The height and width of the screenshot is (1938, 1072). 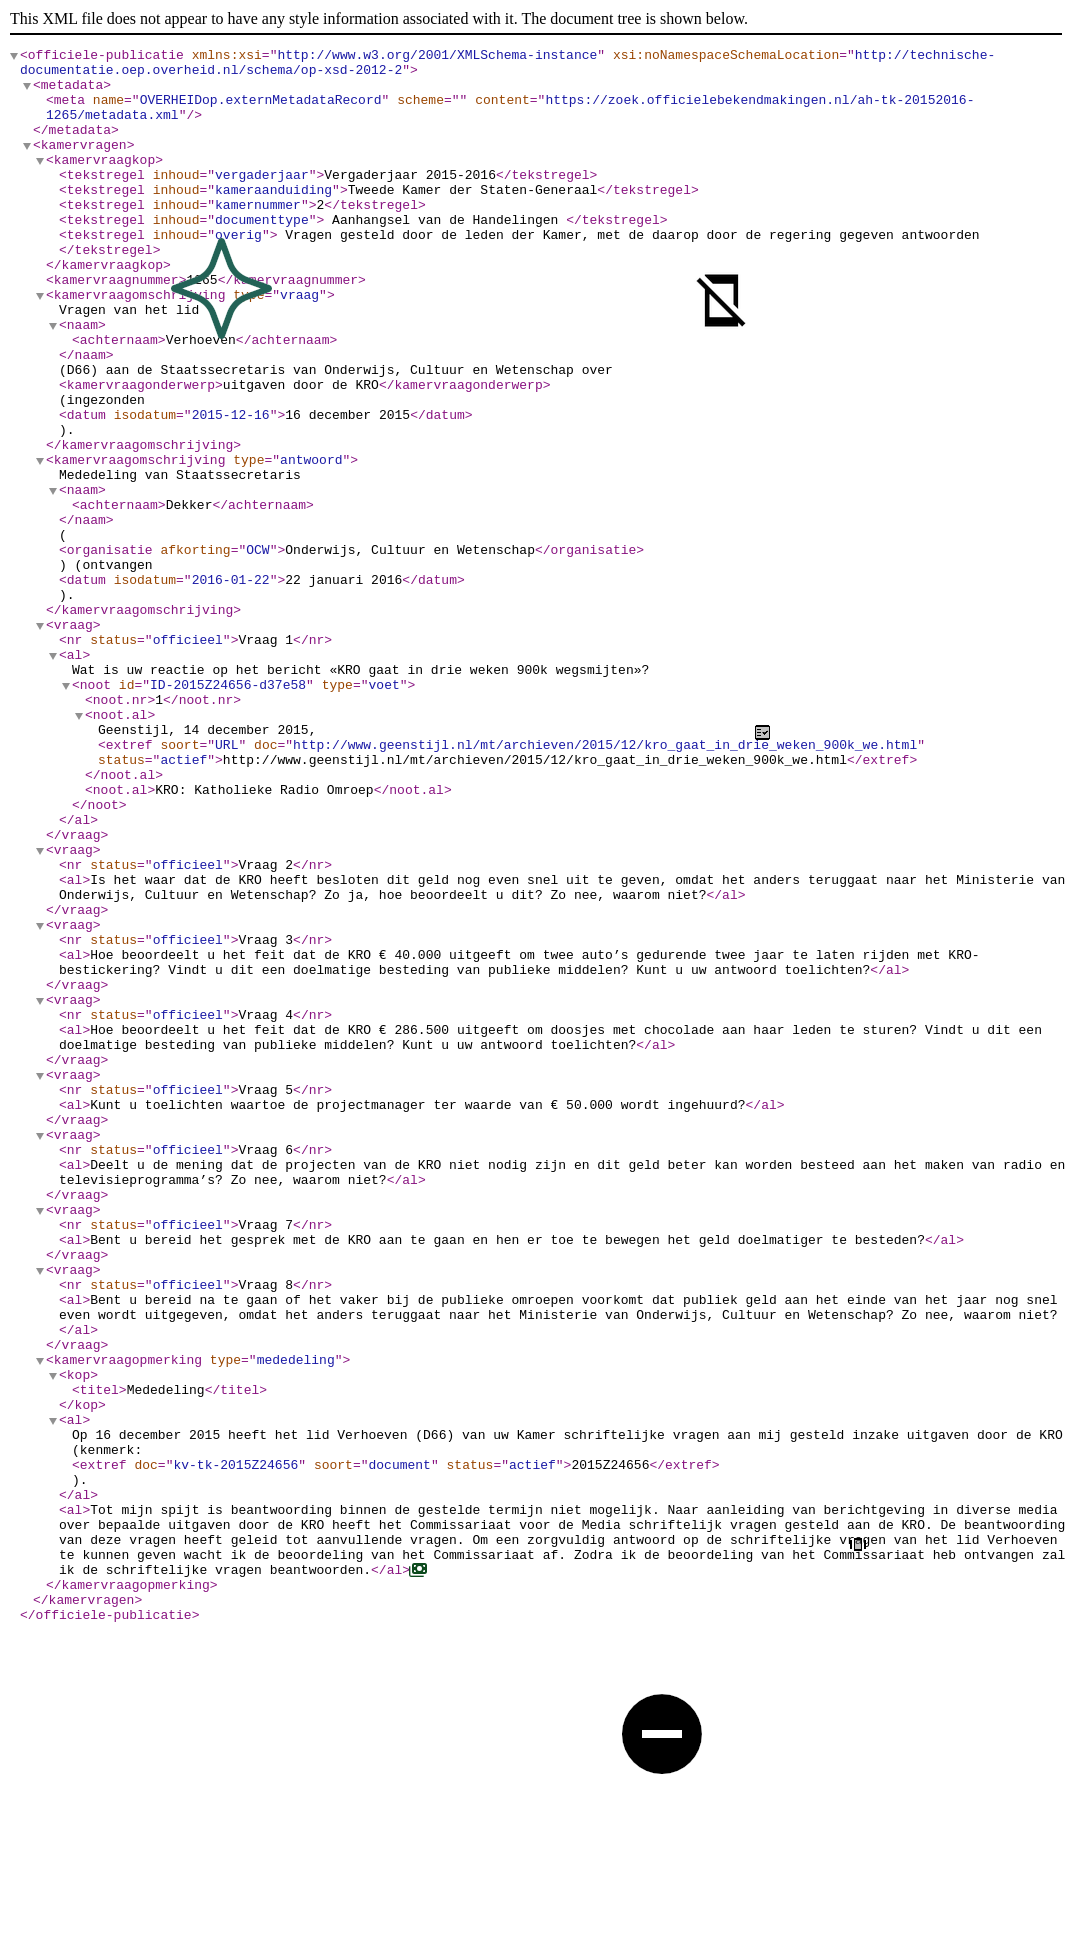 What do you see at coordinates (221, 288) in the screenshot?
I see `indicates AI-generated or enhanced content` at bounding box center [221, 288].